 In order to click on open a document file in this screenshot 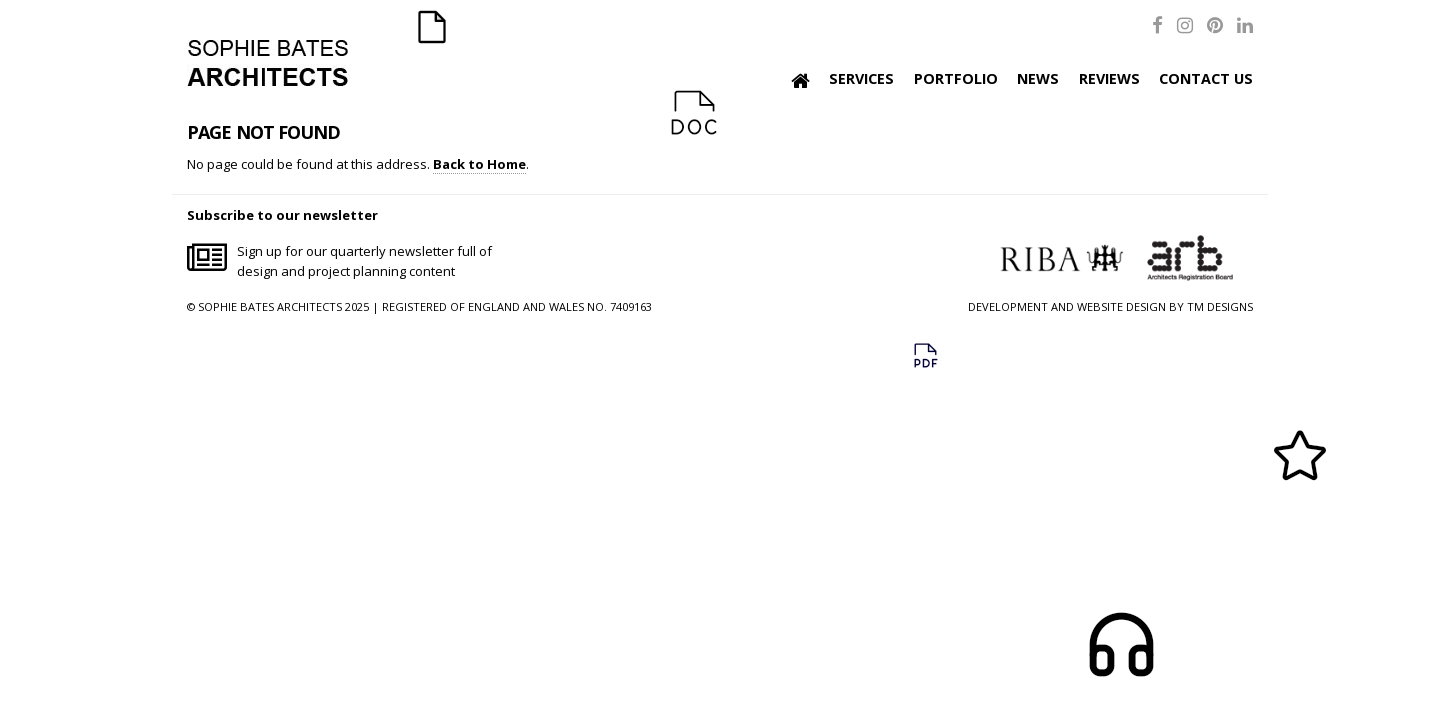, I will do `click(694, 114)`.